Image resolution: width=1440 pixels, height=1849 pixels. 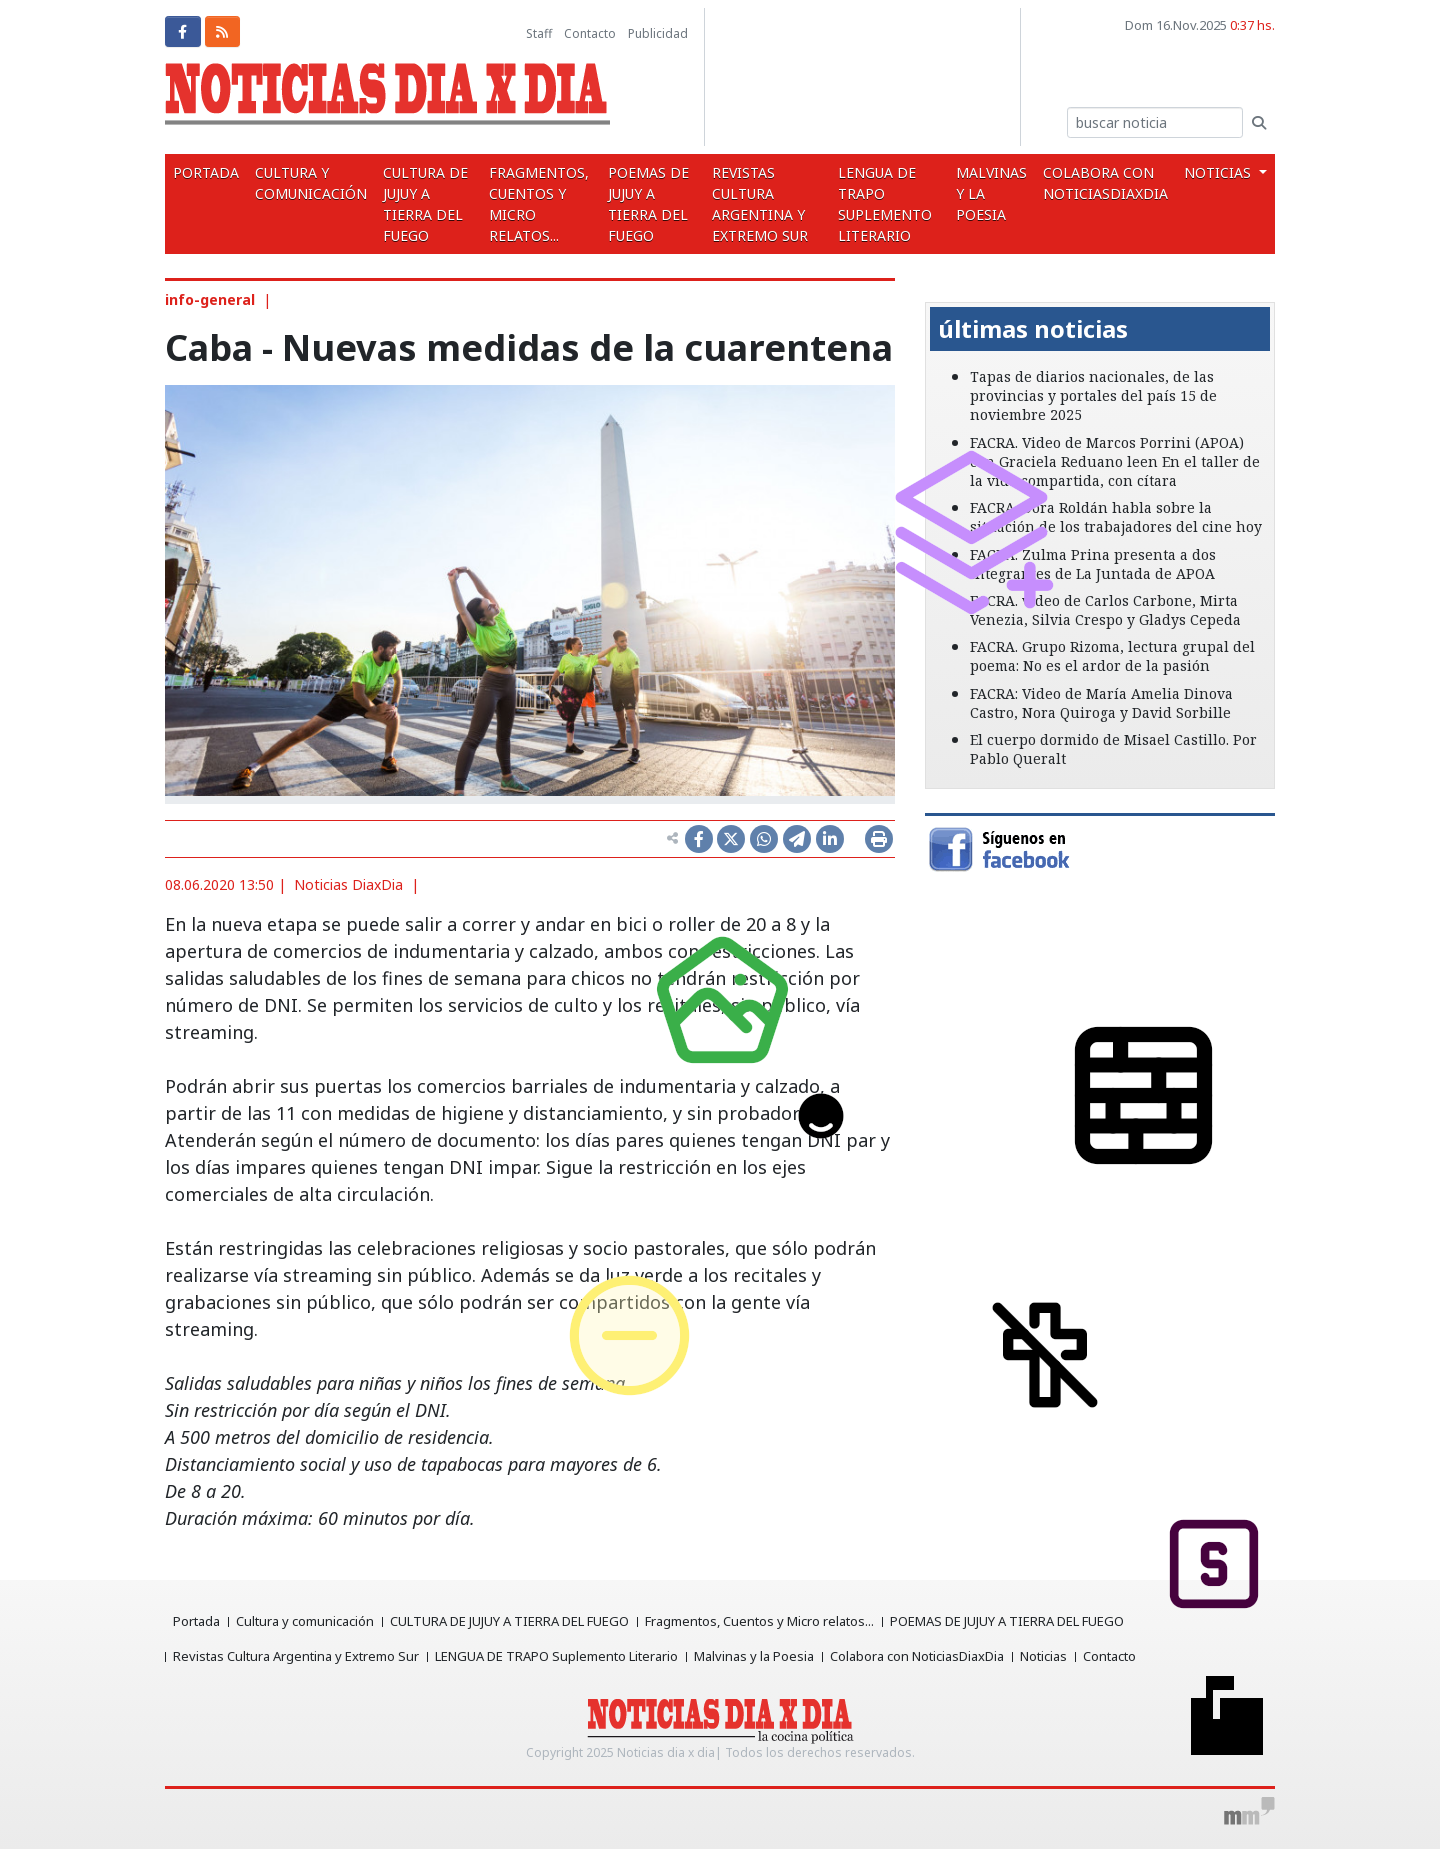 I want to click on apply inner shadow effect to bottom edge, so click(x=821, y=1116).